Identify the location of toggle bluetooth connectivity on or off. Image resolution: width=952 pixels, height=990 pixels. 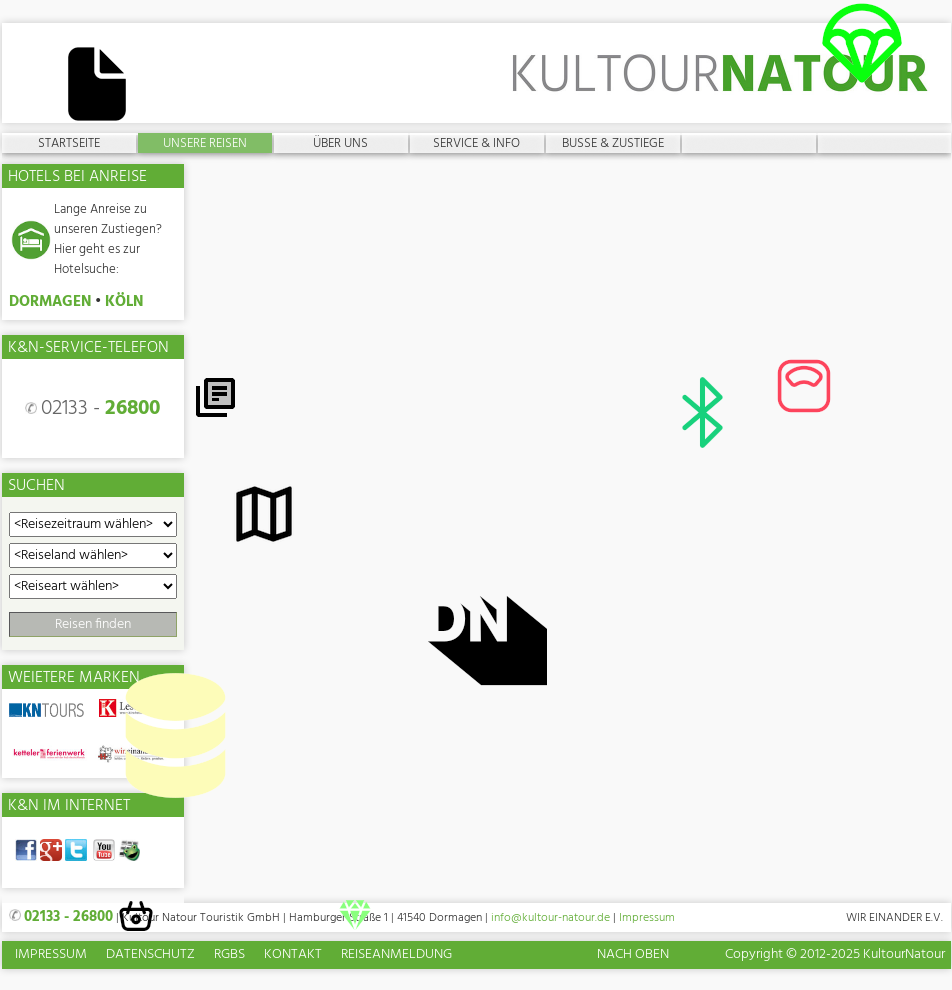
(702, 412).